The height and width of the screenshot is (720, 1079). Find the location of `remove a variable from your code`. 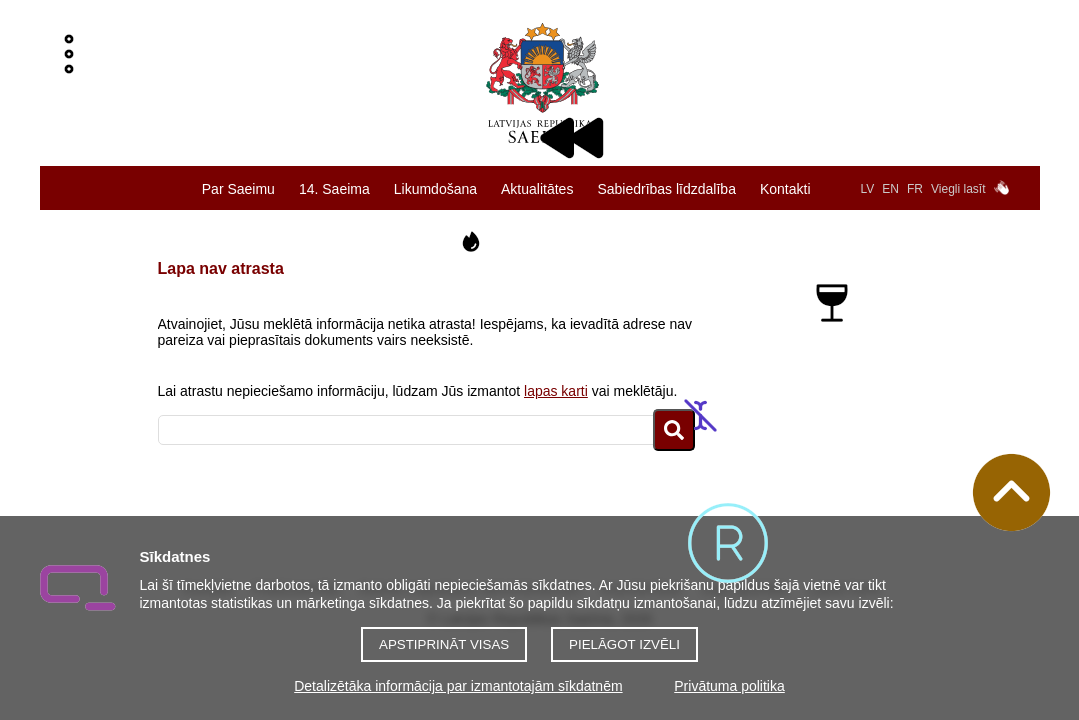

remove a variable from your code is located at coordinates (74, 584).